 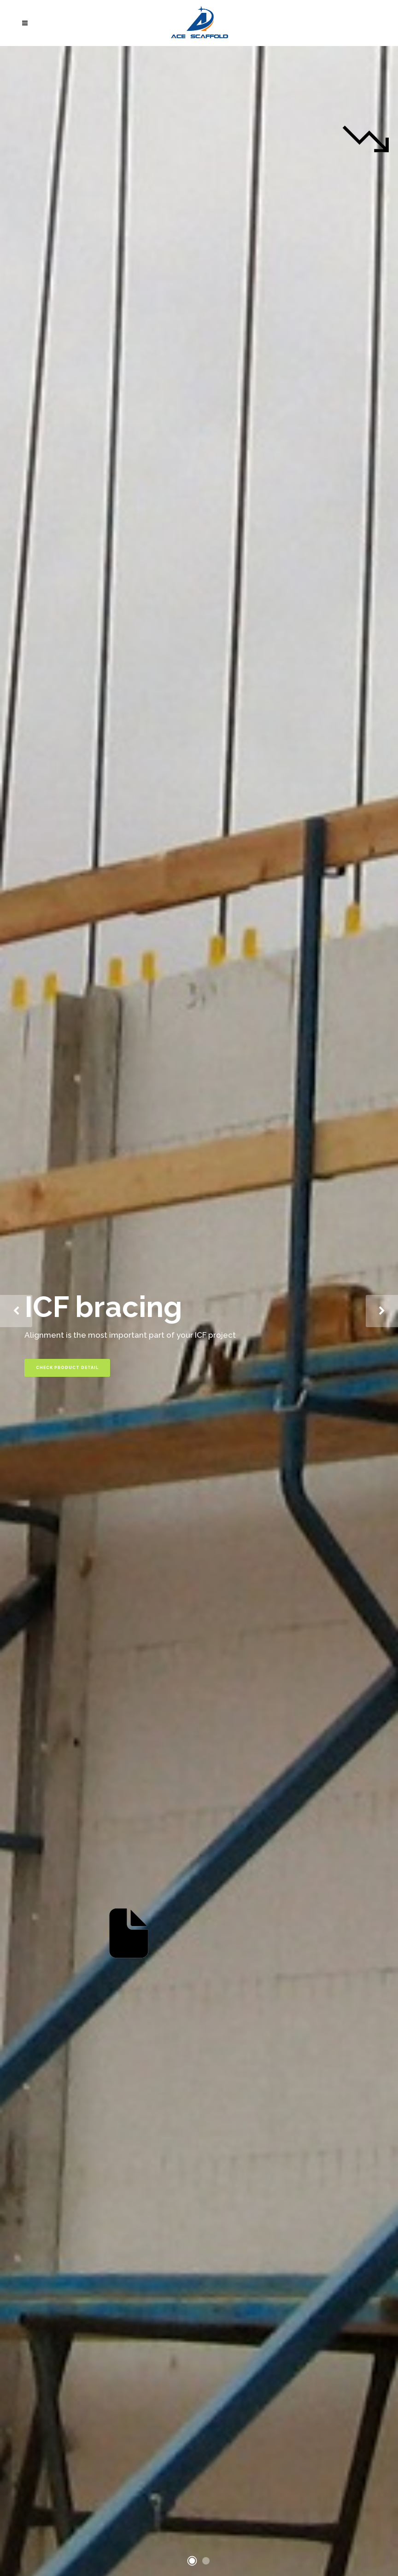 What do you see at coordinates (129, 1933) in the screenshot?
I see `view document or file` at bounding box center [129, 1933].